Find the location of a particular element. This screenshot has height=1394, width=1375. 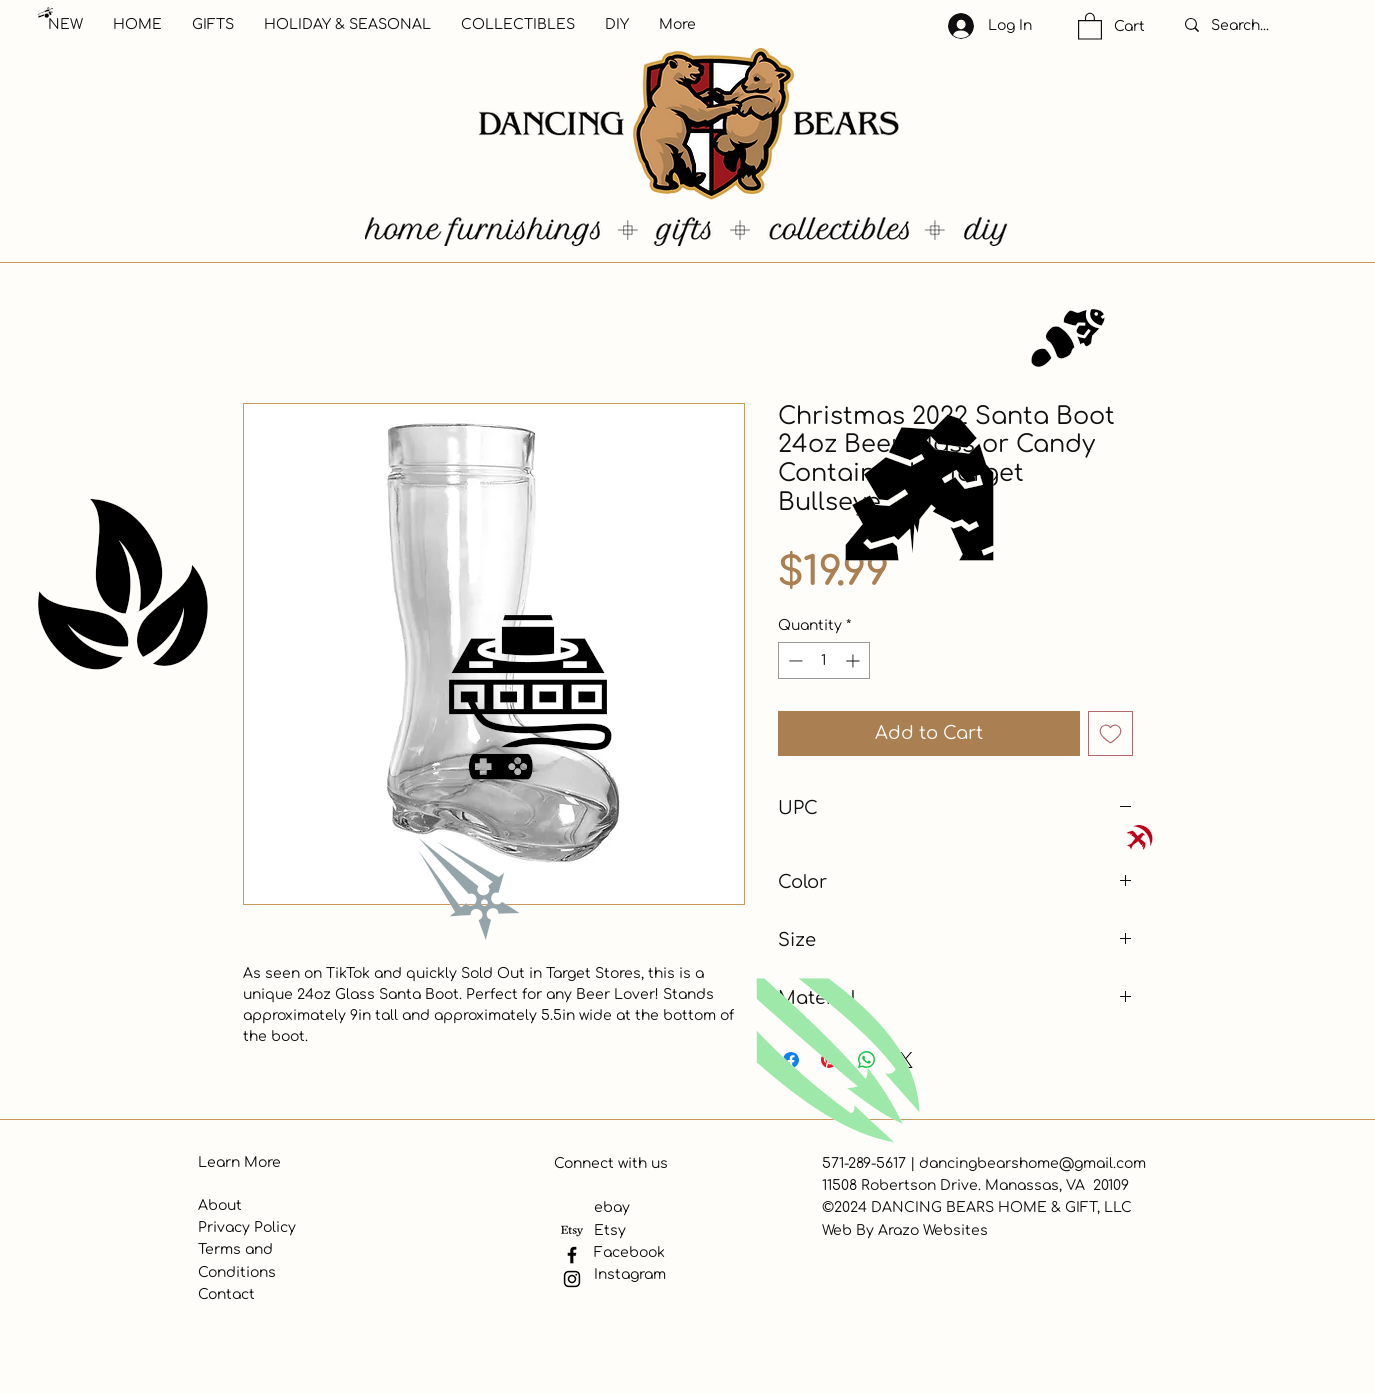

attack or throw weapon action is located at coordinates (469, 889).